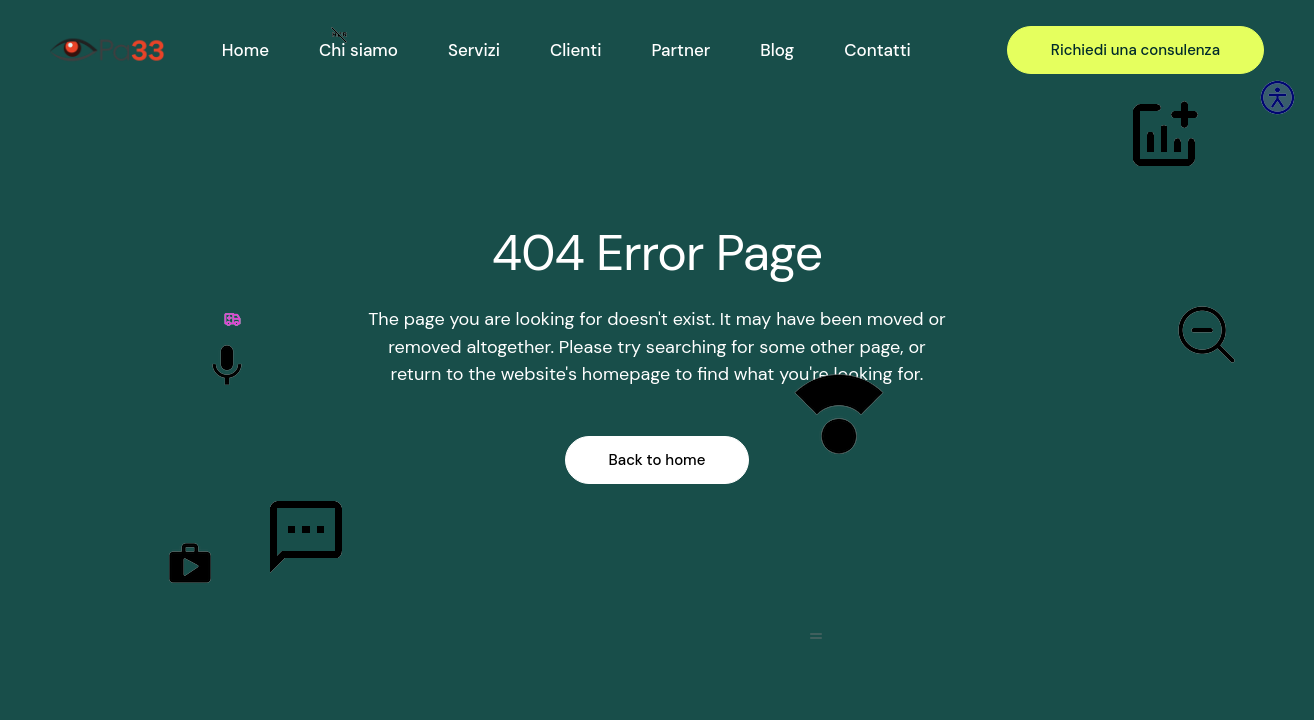  I want to click on tap to use voice input, so click(227, 364).